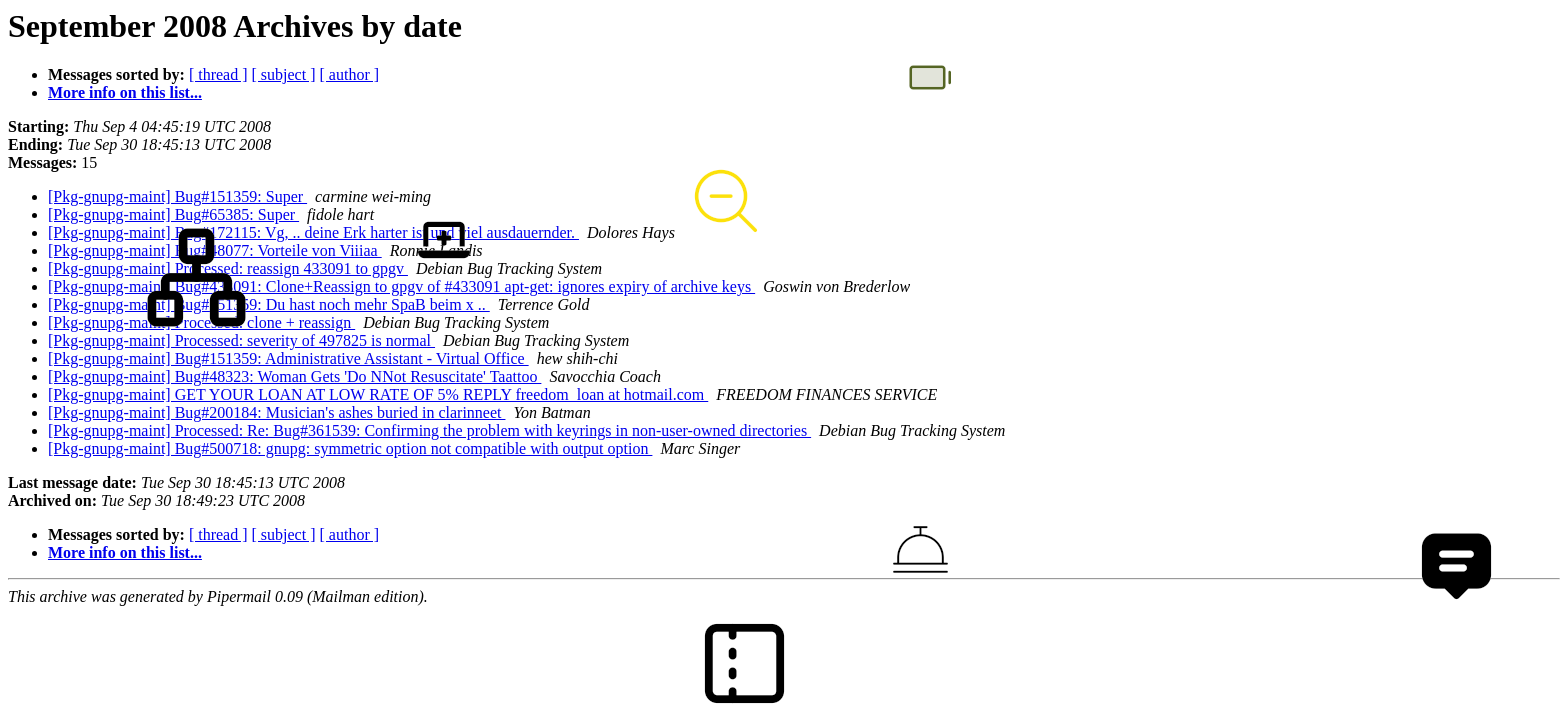 This screenshot has width=1568, height=720. What do you see at coordinates (726, 201) in the screenshot?
I see `zoom out` at bounding box center [726, 201].